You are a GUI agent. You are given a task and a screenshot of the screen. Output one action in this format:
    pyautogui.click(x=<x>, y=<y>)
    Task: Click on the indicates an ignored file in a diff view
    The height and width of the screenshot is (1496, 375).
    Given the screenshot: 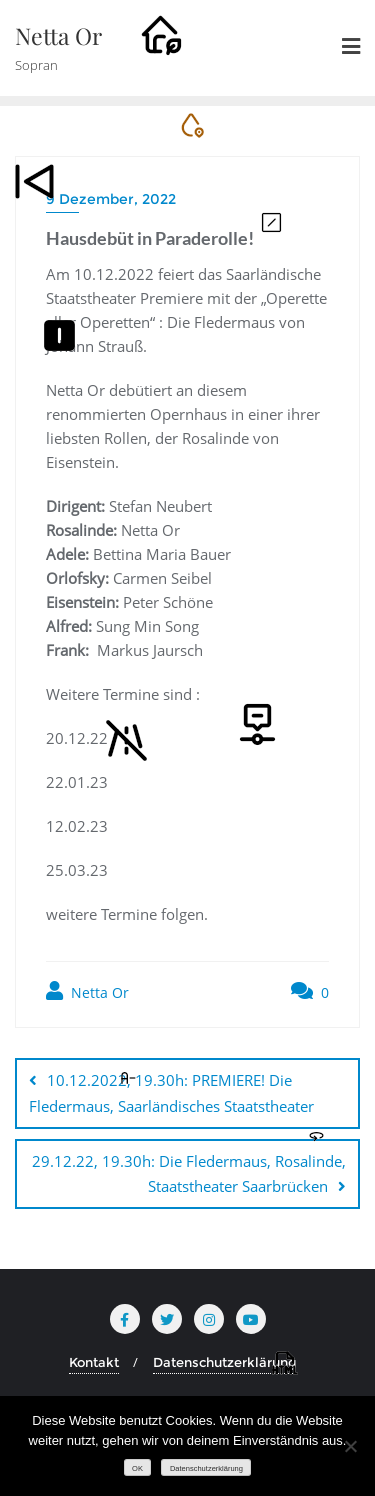 What is the action you would take?
    pyautogui.click(x=271, y=222)
    